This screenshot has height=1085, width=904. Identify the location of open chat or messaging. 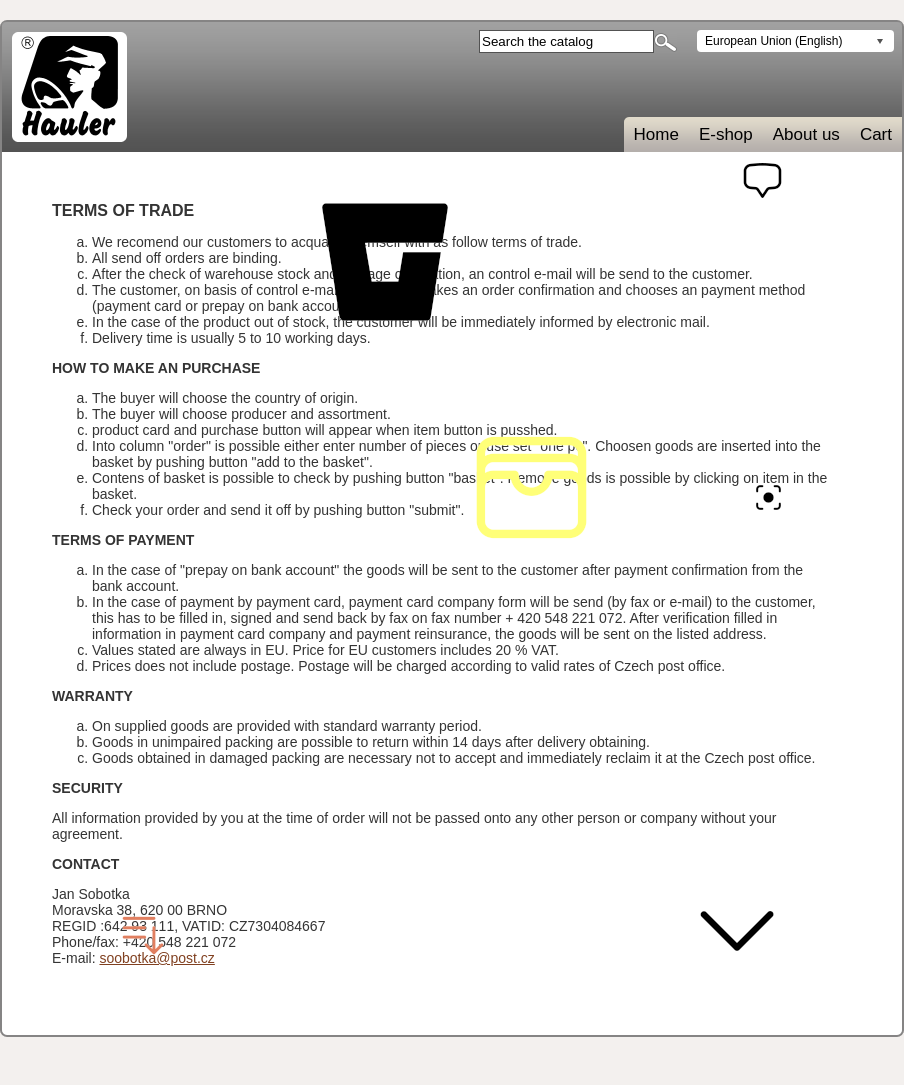
(762, 180).